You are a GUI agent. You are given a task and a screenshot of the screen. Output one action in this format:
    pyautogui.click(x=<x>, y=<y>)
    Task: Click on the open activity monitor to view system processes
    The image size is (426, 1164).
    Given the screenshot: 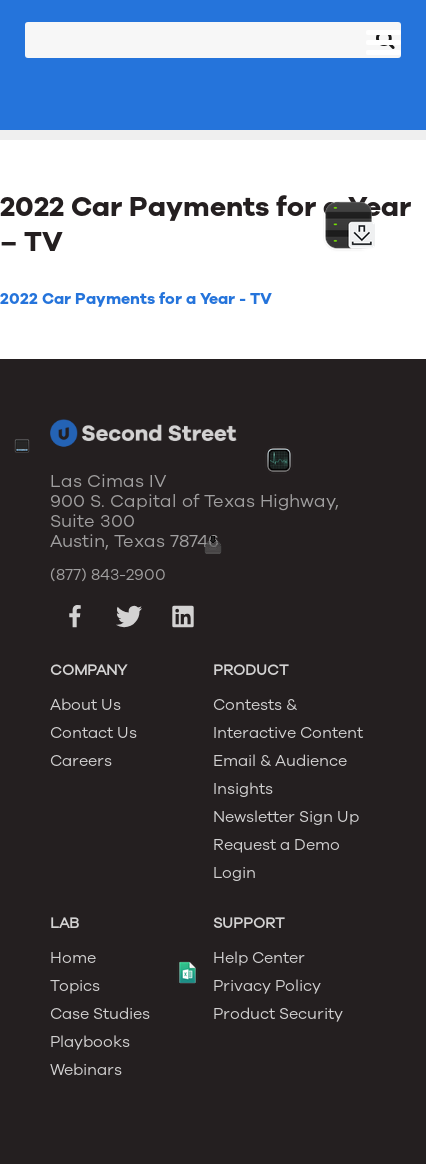 What is the action you would take?
    pyautogui.click(x=279, y=460)
    